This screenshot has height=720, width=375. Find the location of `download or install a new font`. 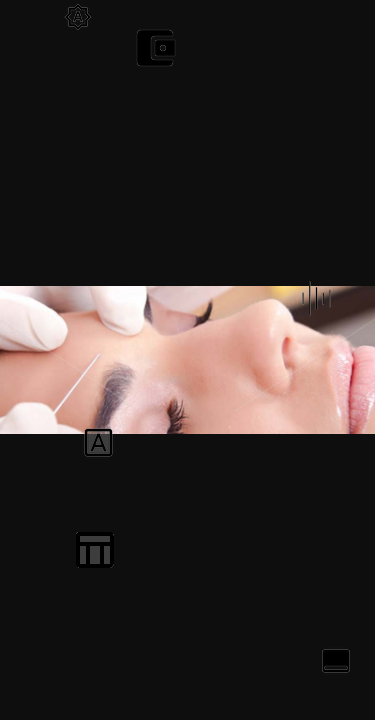

download or install a new font is located at coordinates (98, 442).